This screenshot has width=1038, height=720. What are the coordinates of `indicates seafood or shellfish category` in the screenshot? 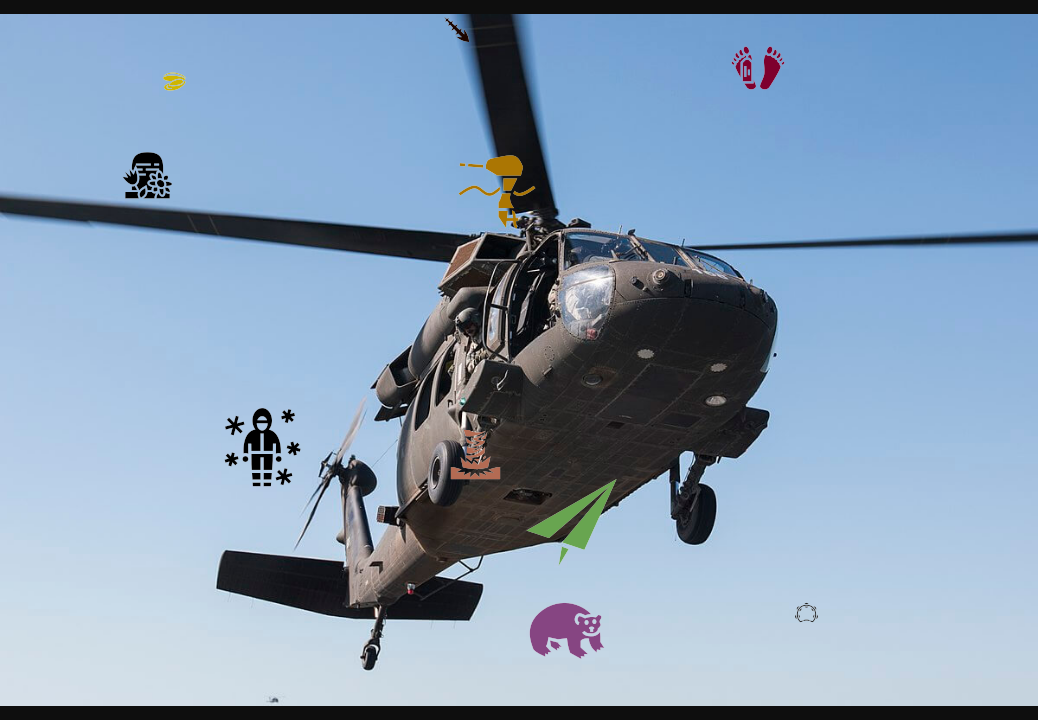 It's located at (174, 81).